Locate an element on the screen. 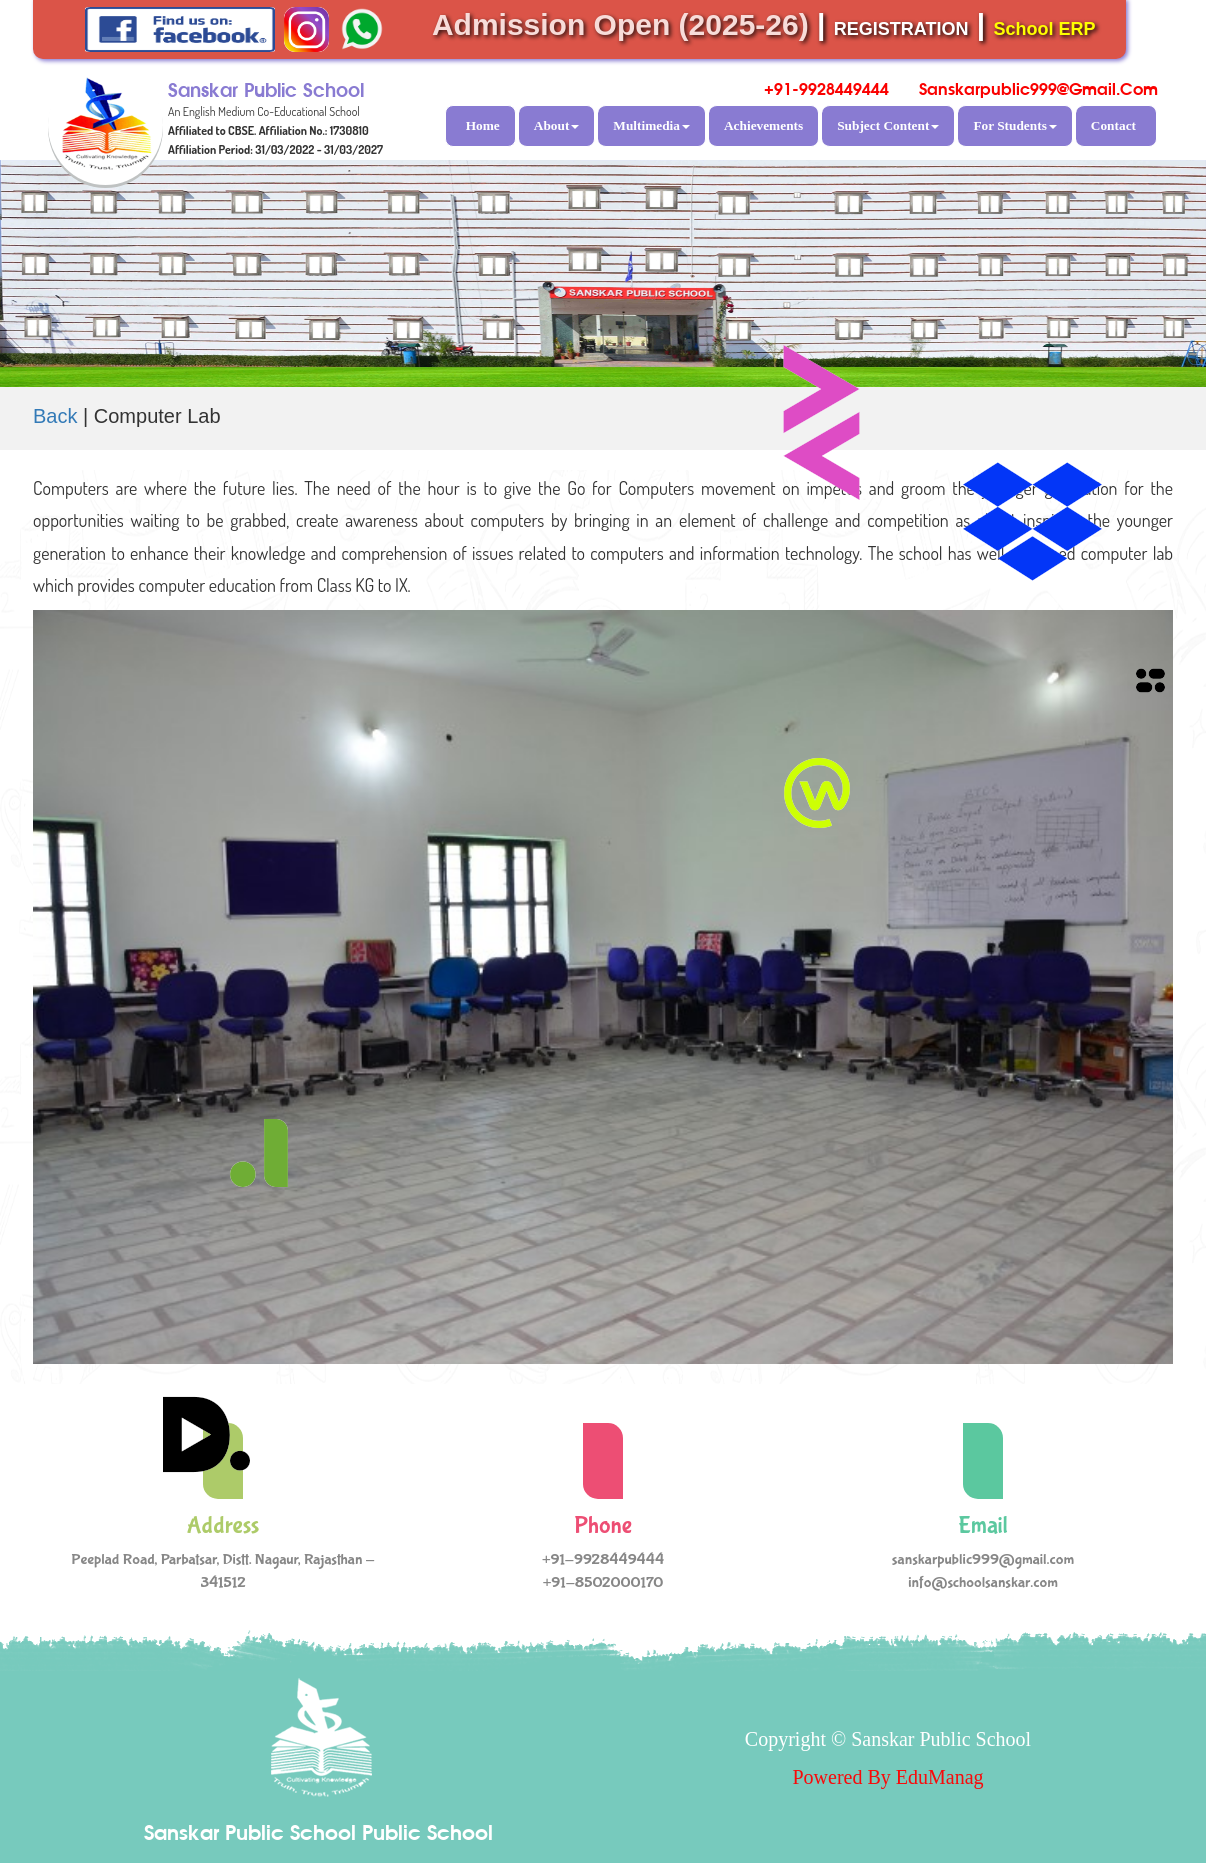  open Workplace by Meta is located at coordinates (817, 793).